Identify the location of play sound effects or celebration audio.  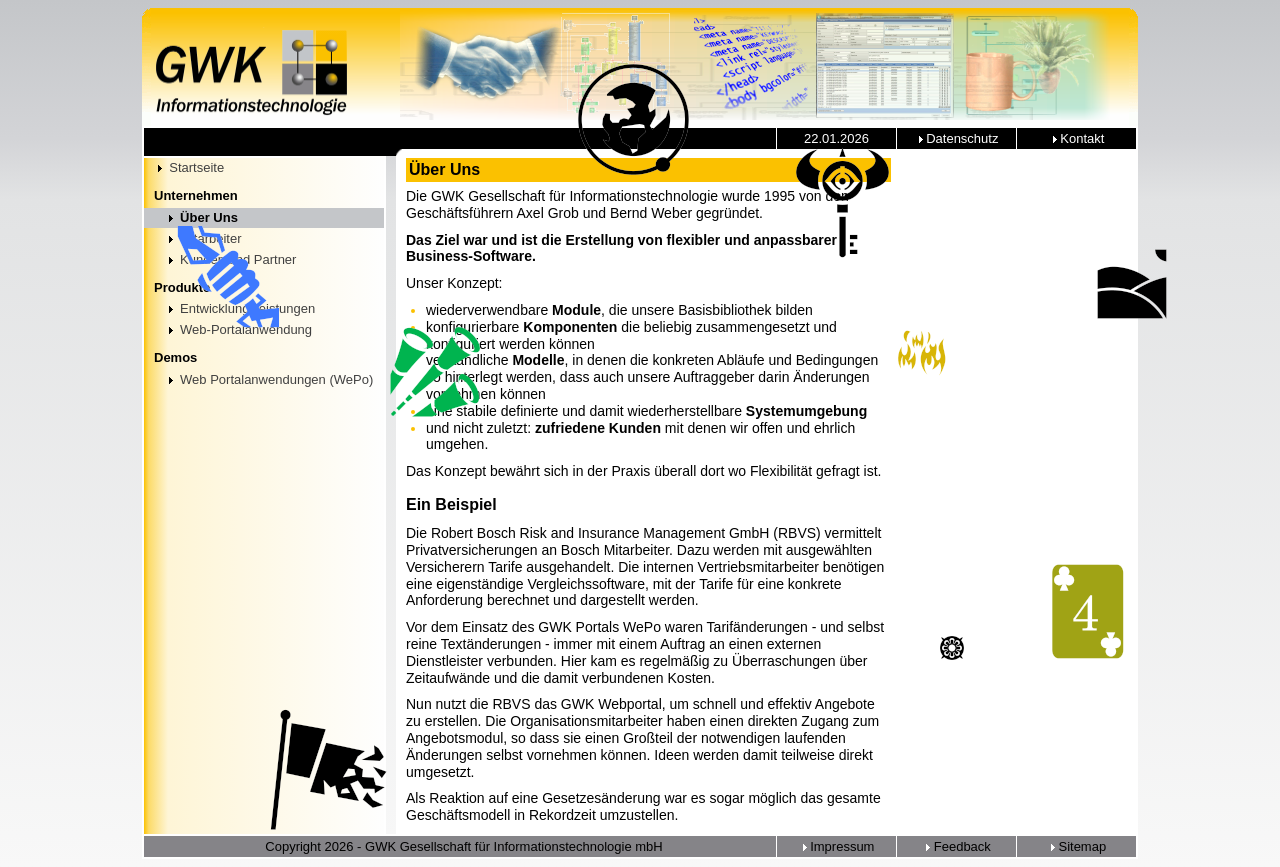
(435, 371).